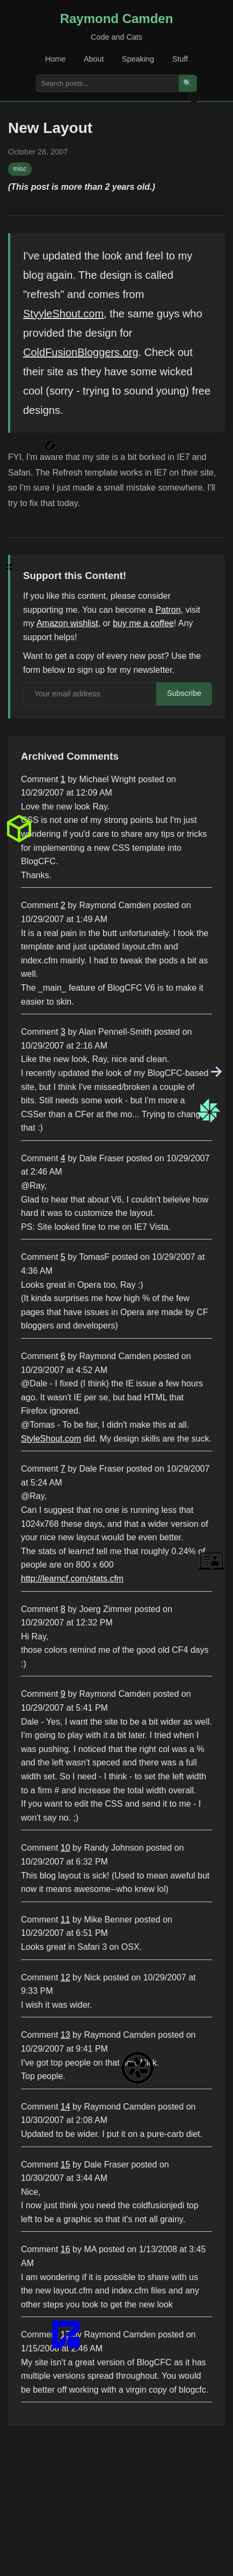  I want to click on open files by pinwheel app, so click(208, 1110).